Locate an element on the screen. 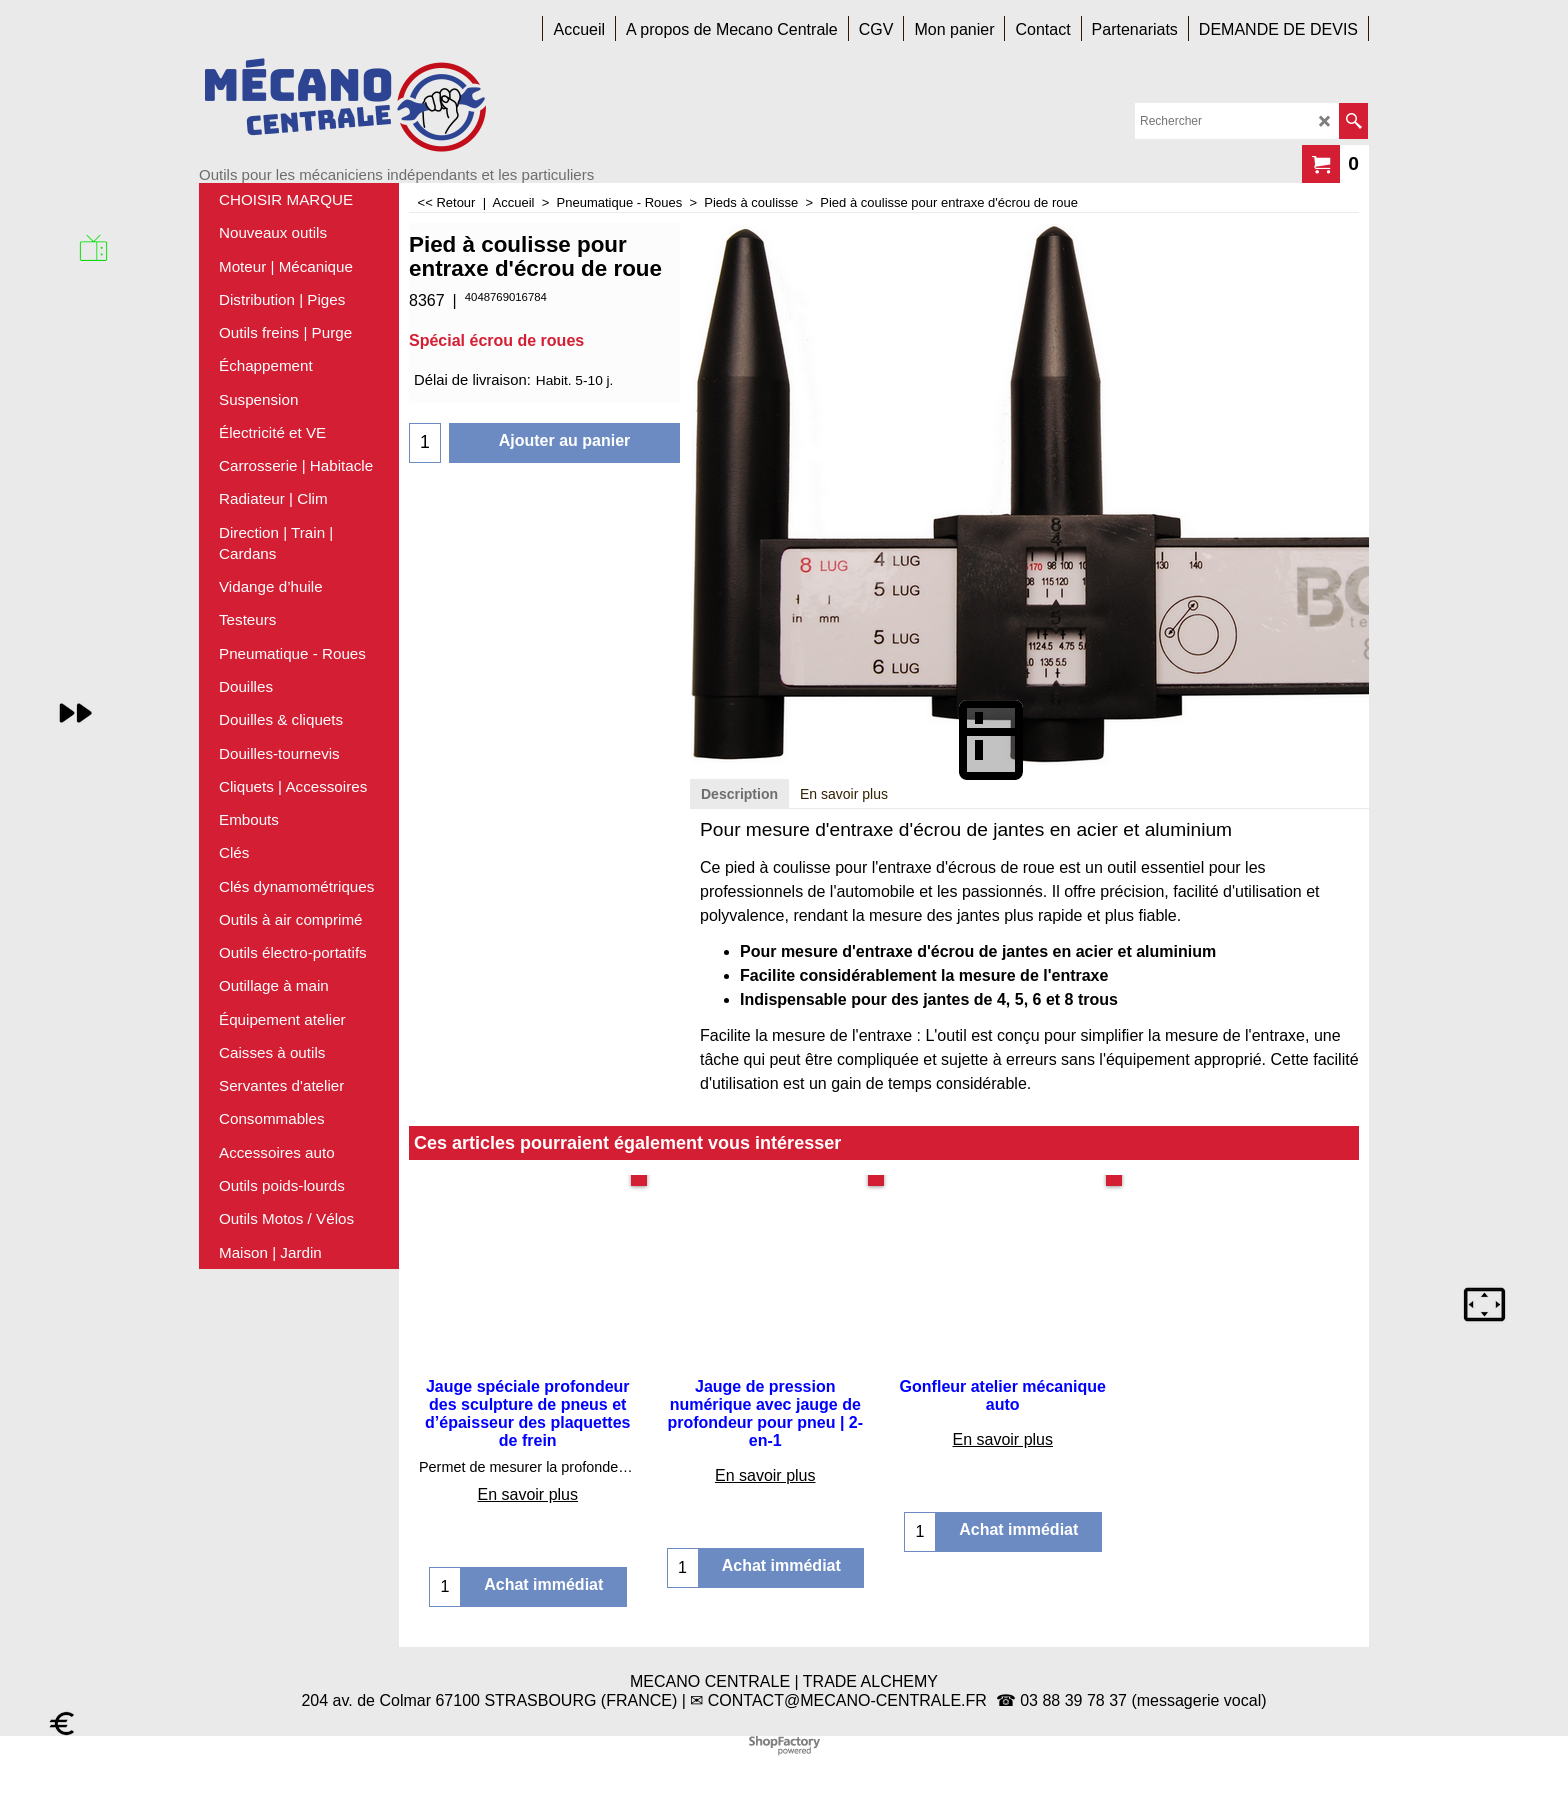  access kitchen appliances or settings is located at coordinates (991, 740).